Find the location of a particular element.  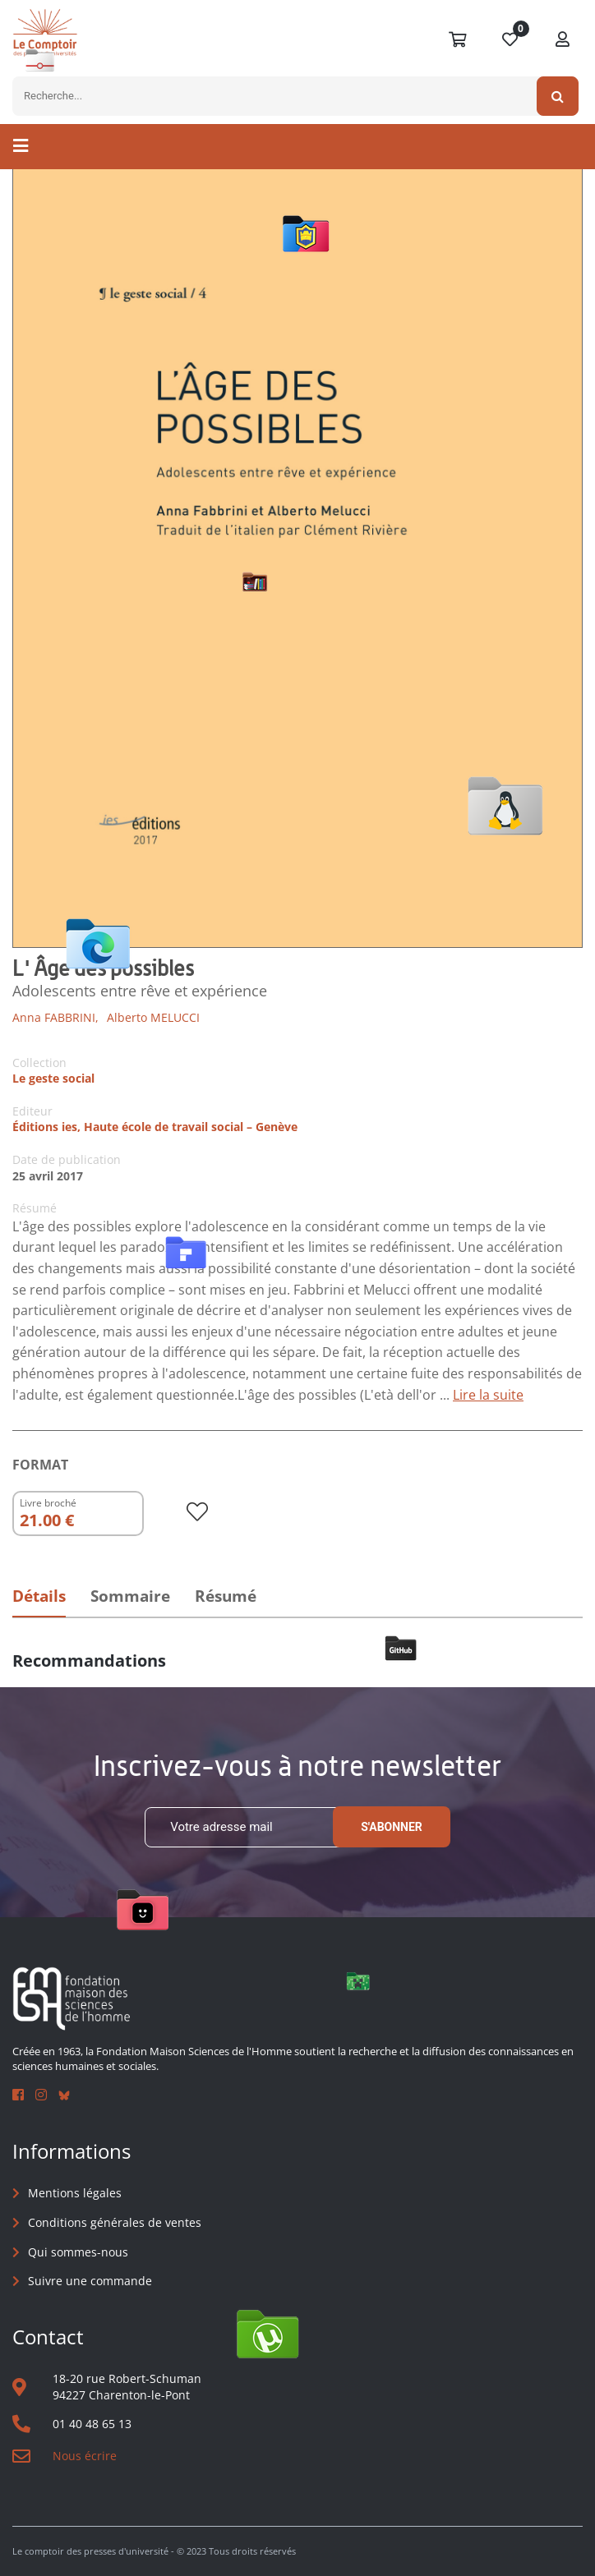

open clash royale game files folder is located at coordinates (306, 235).